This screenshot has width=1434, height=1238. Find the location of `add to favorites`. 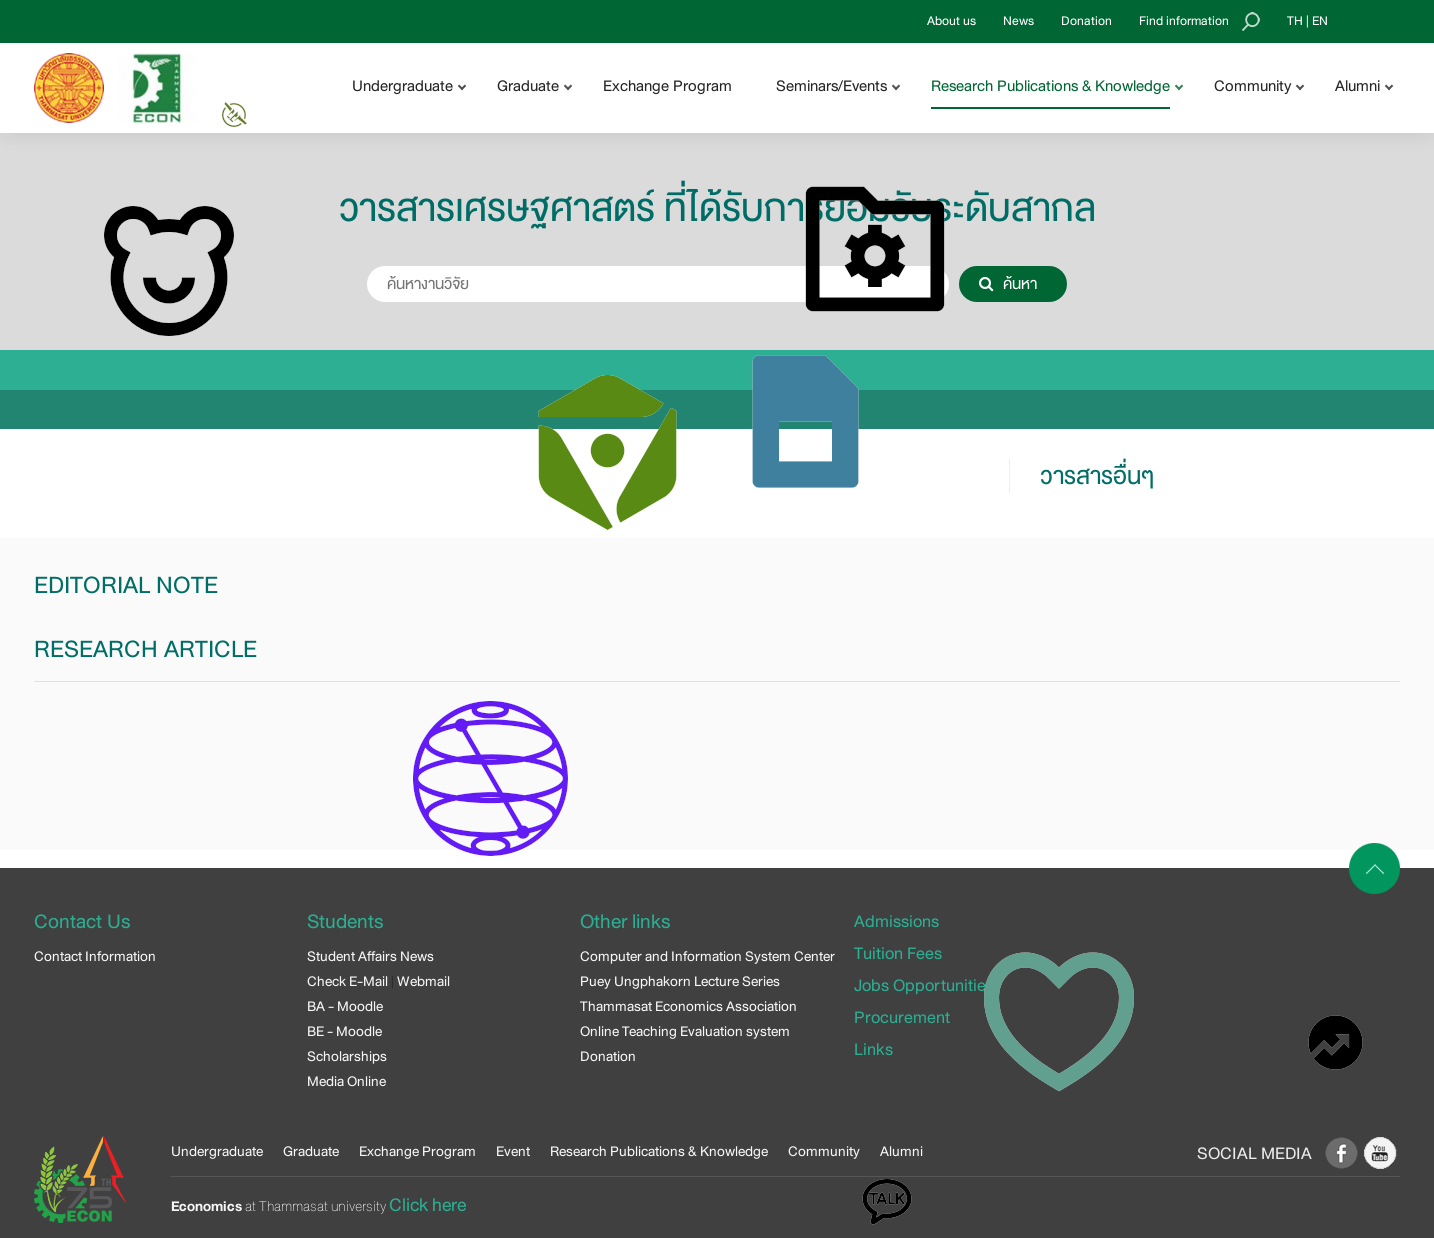

add to favorites is located at coordinates (1059, 1020).